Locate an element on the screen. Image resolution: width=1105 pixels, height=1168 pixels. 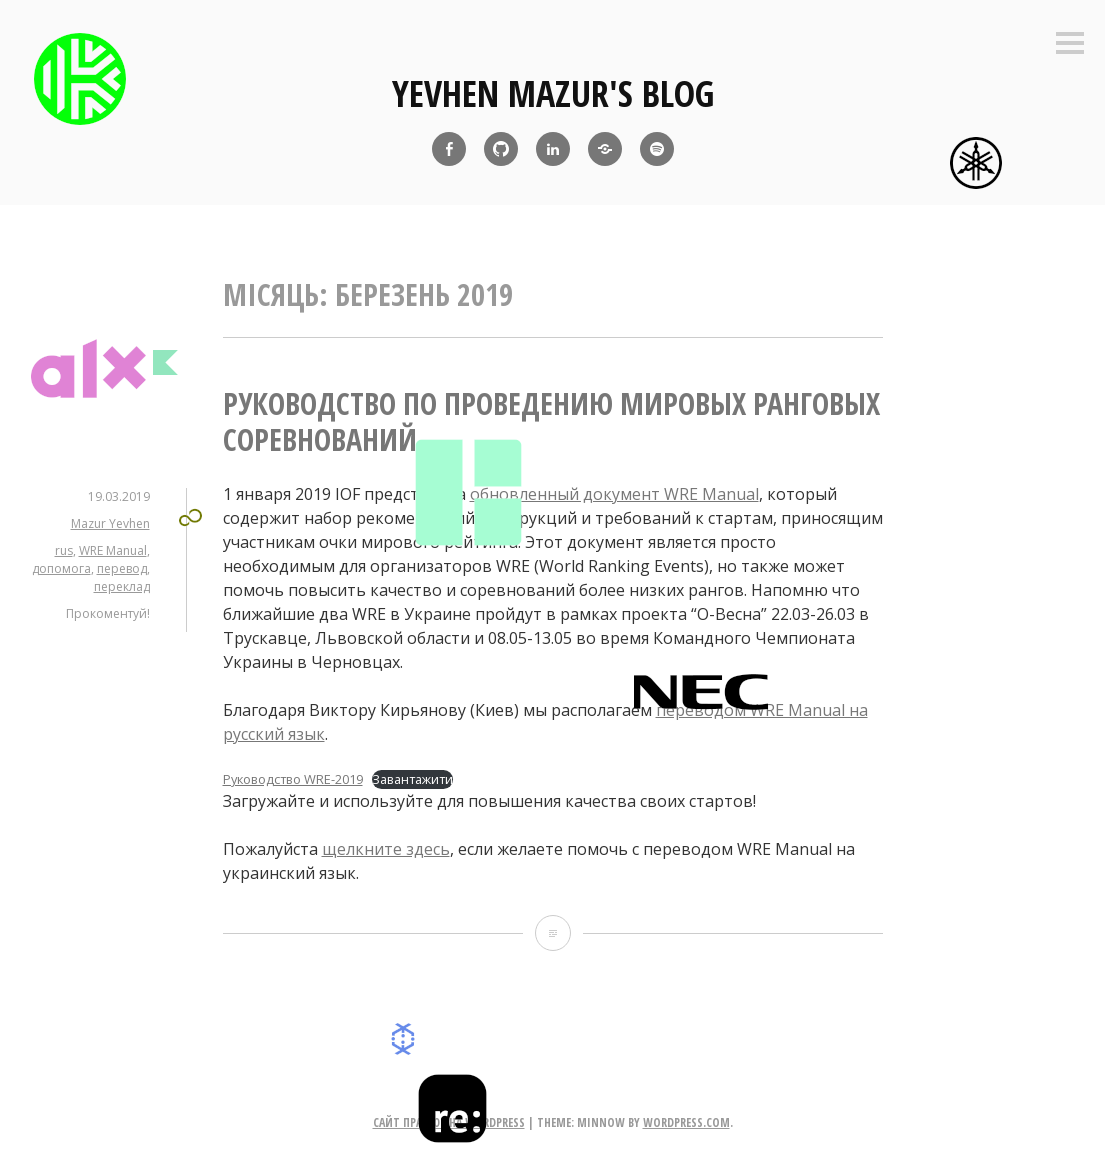
replyd app logo is located at coordinates (452, 1108).